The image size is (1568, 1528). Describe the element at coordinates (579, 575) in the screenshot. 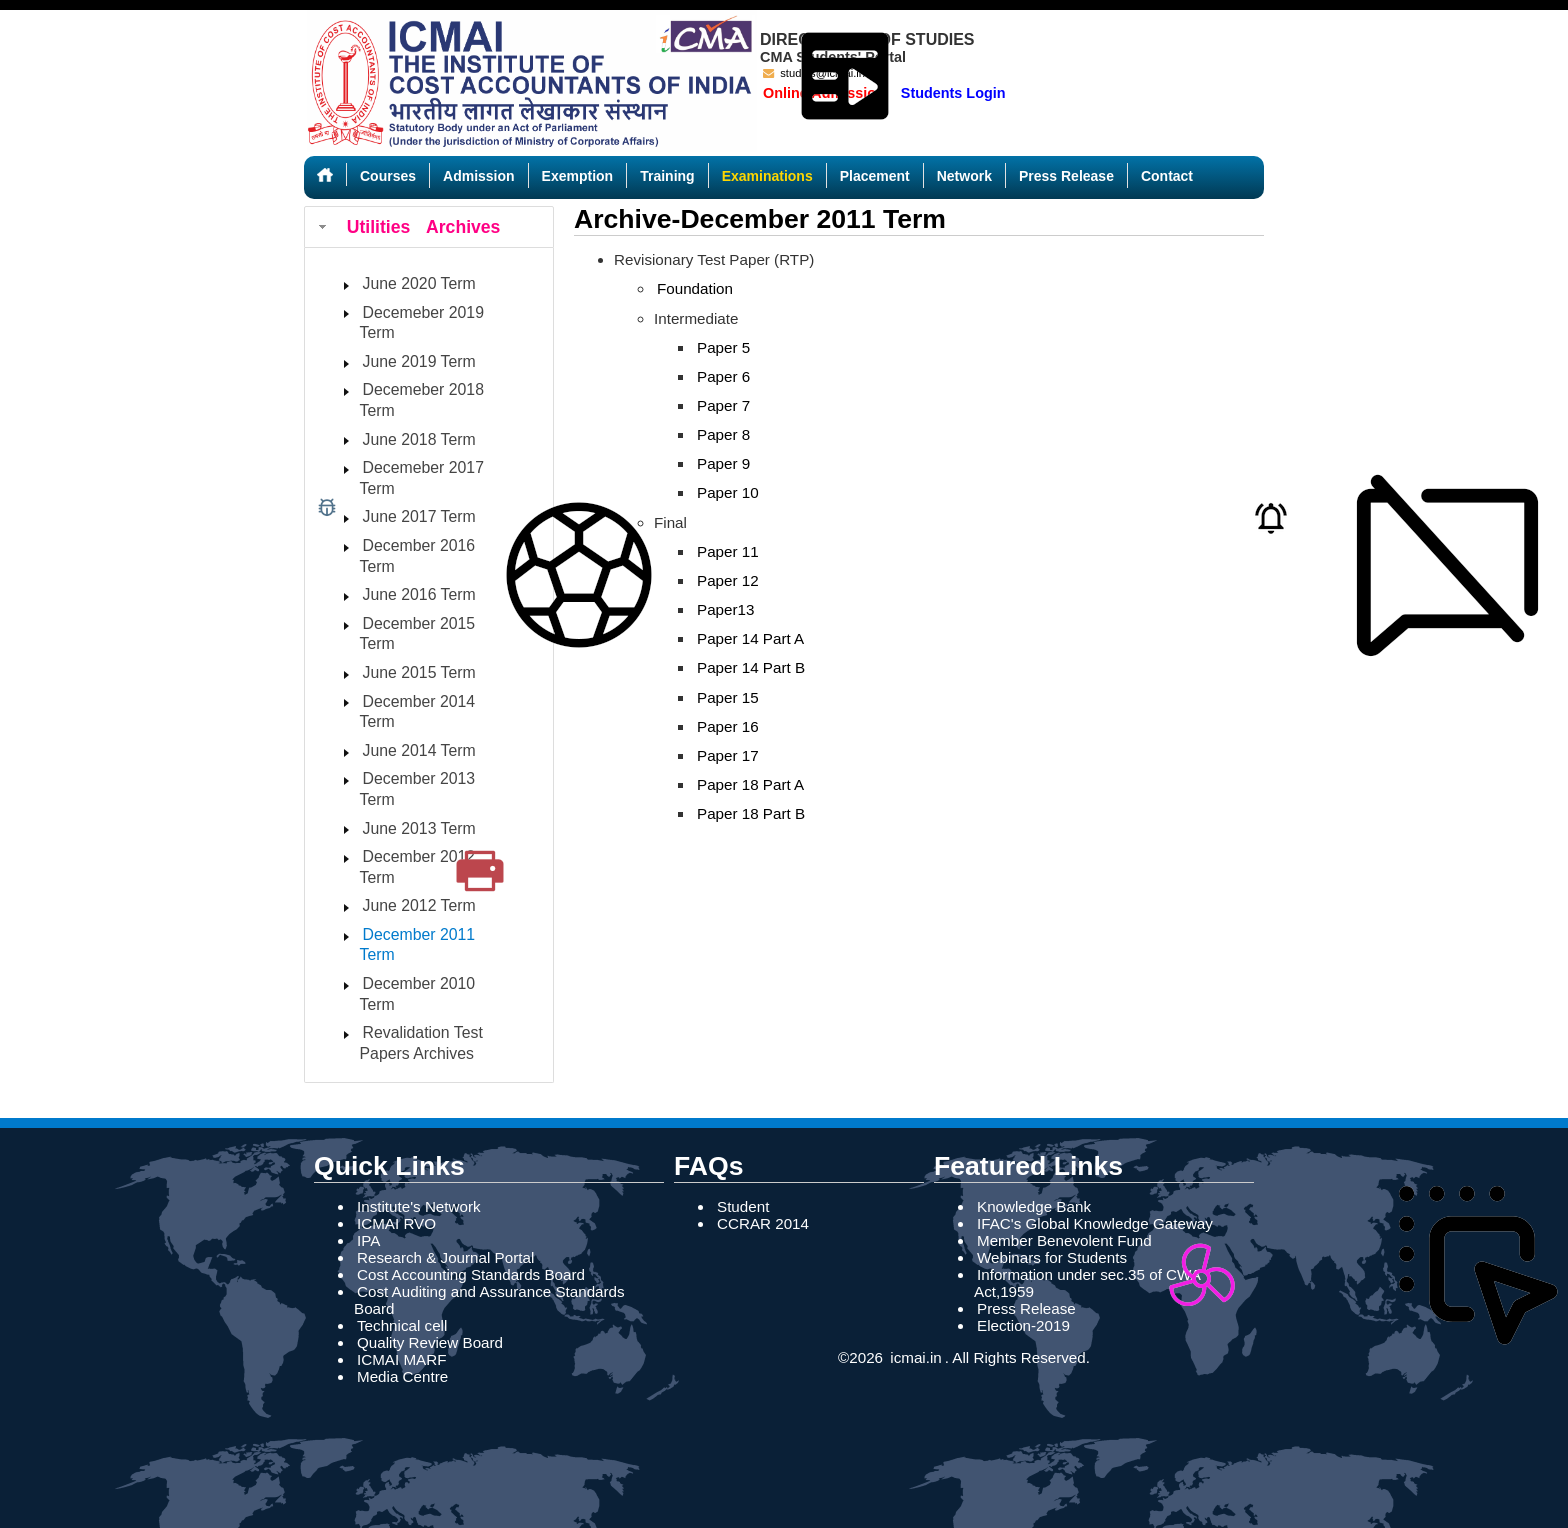

I see `access sports or soccer-related content` at that location.